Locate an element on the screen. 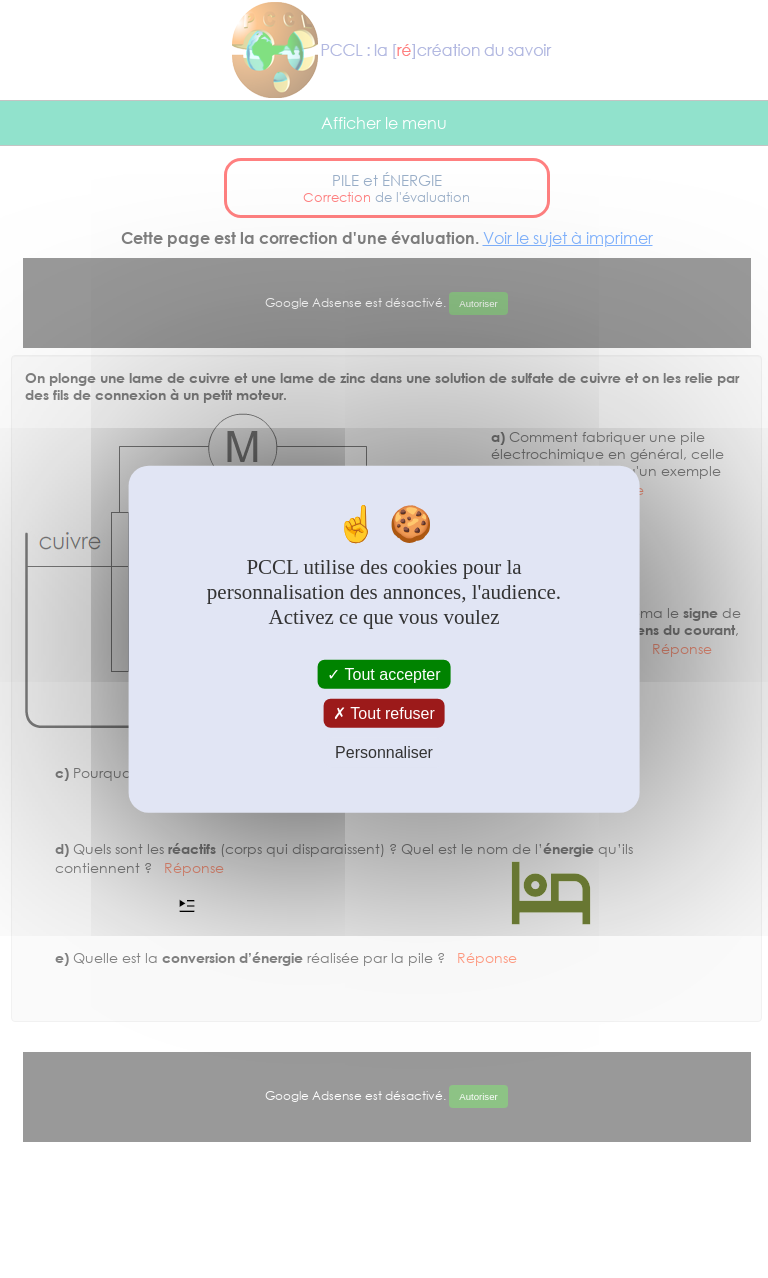  find nearby hotels or accommodations is located at coordinates (551, 893).